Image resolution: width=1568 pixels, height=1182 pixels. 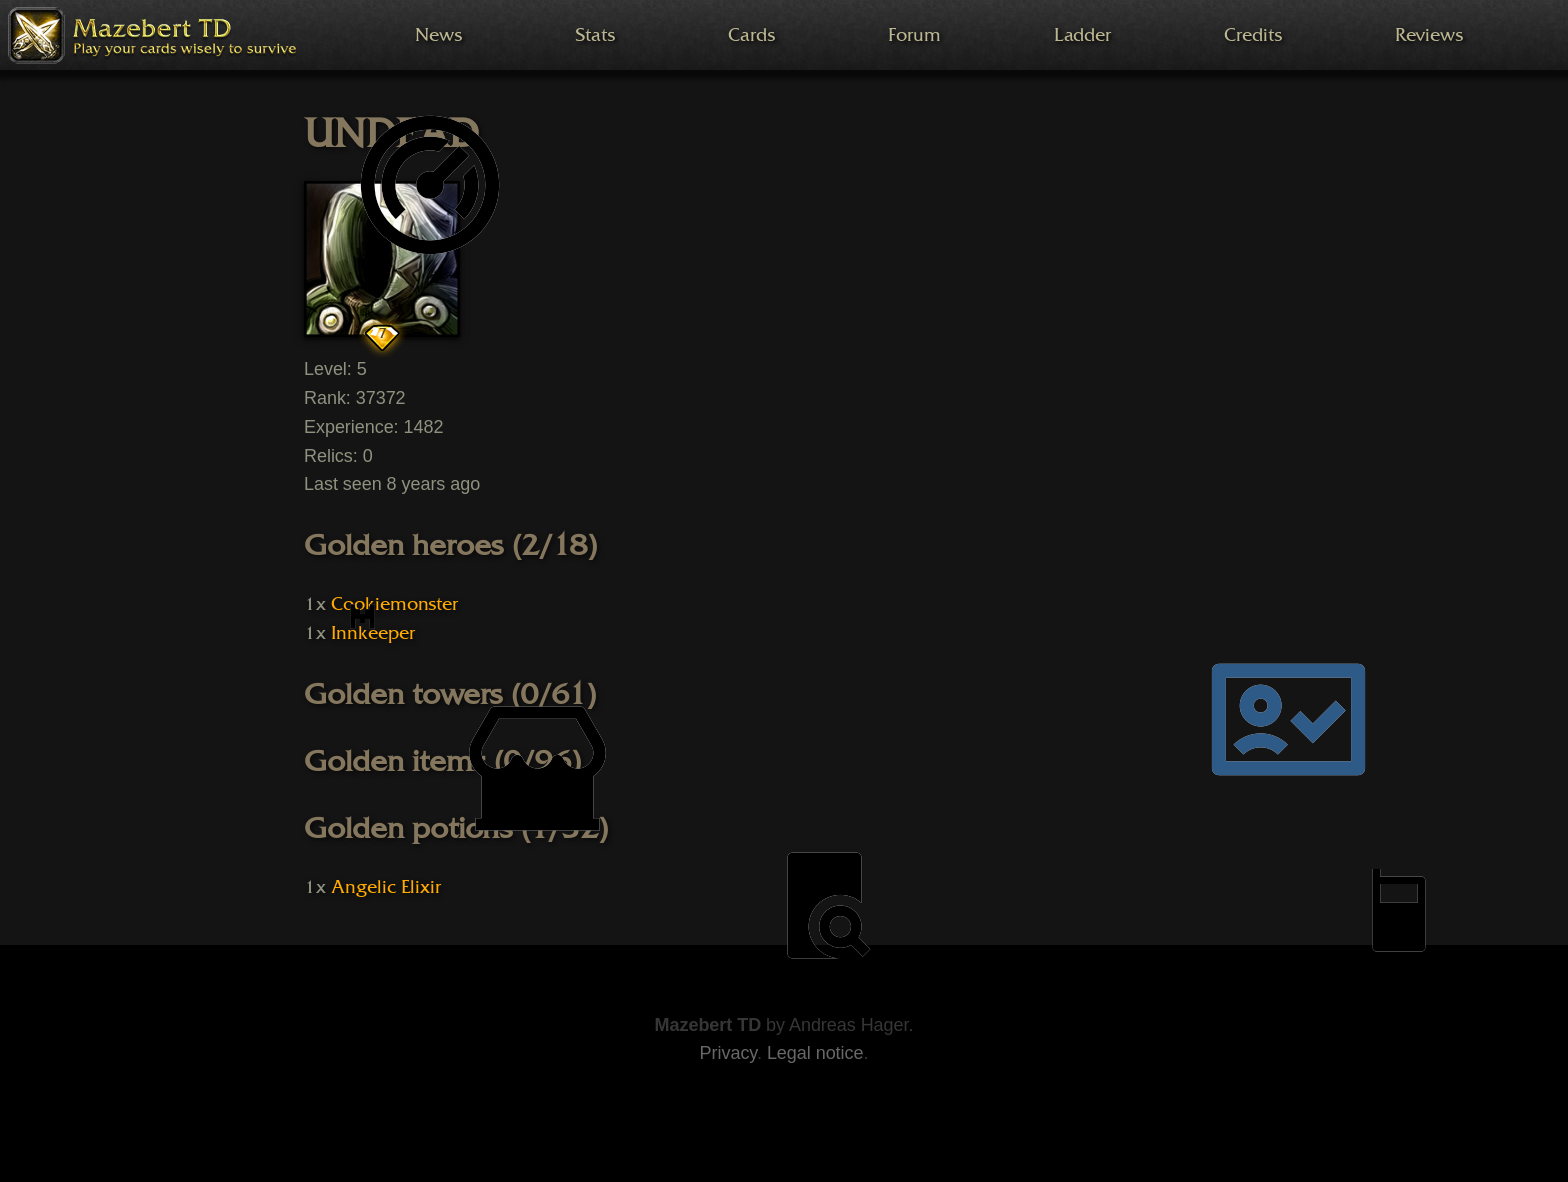 What do you see at coordinates (1399, 914) in the screenshot?
I see `indicates mobile device or phone functionality` at bounding box center [1399, 914].